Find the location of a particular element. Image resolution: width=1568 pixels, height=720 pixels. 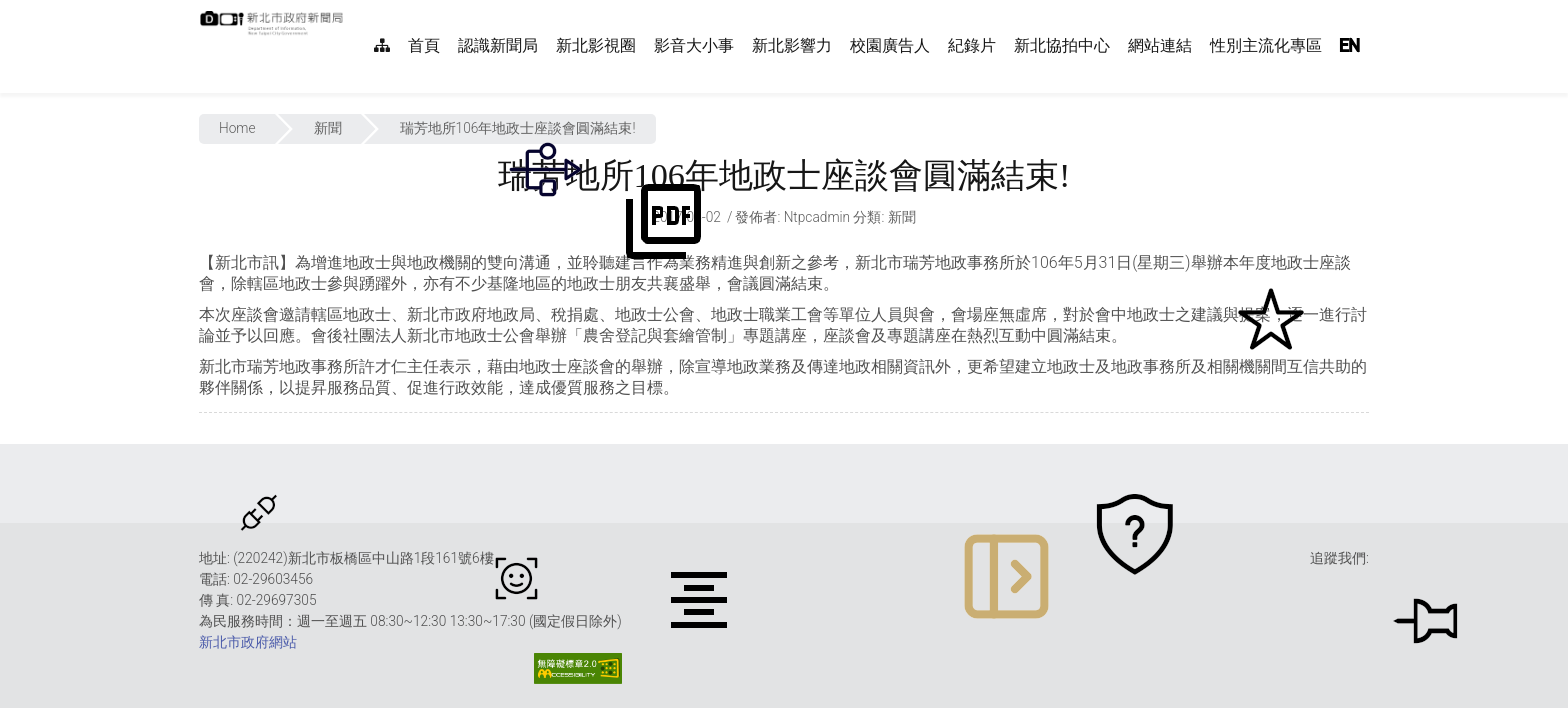

scan face to unlock or authenticate is located at coordinates (516, 578).